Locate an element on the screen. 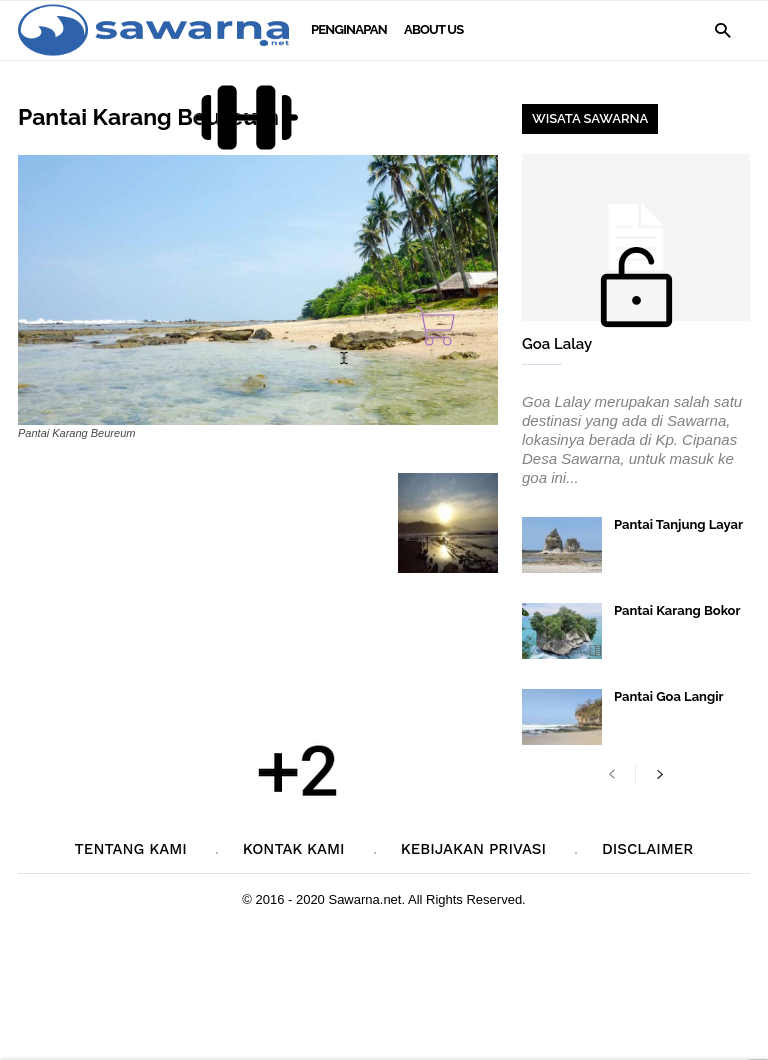 The image size is (768, 1060). text input cursor indicating editable field is located at coordinates (344, 358).